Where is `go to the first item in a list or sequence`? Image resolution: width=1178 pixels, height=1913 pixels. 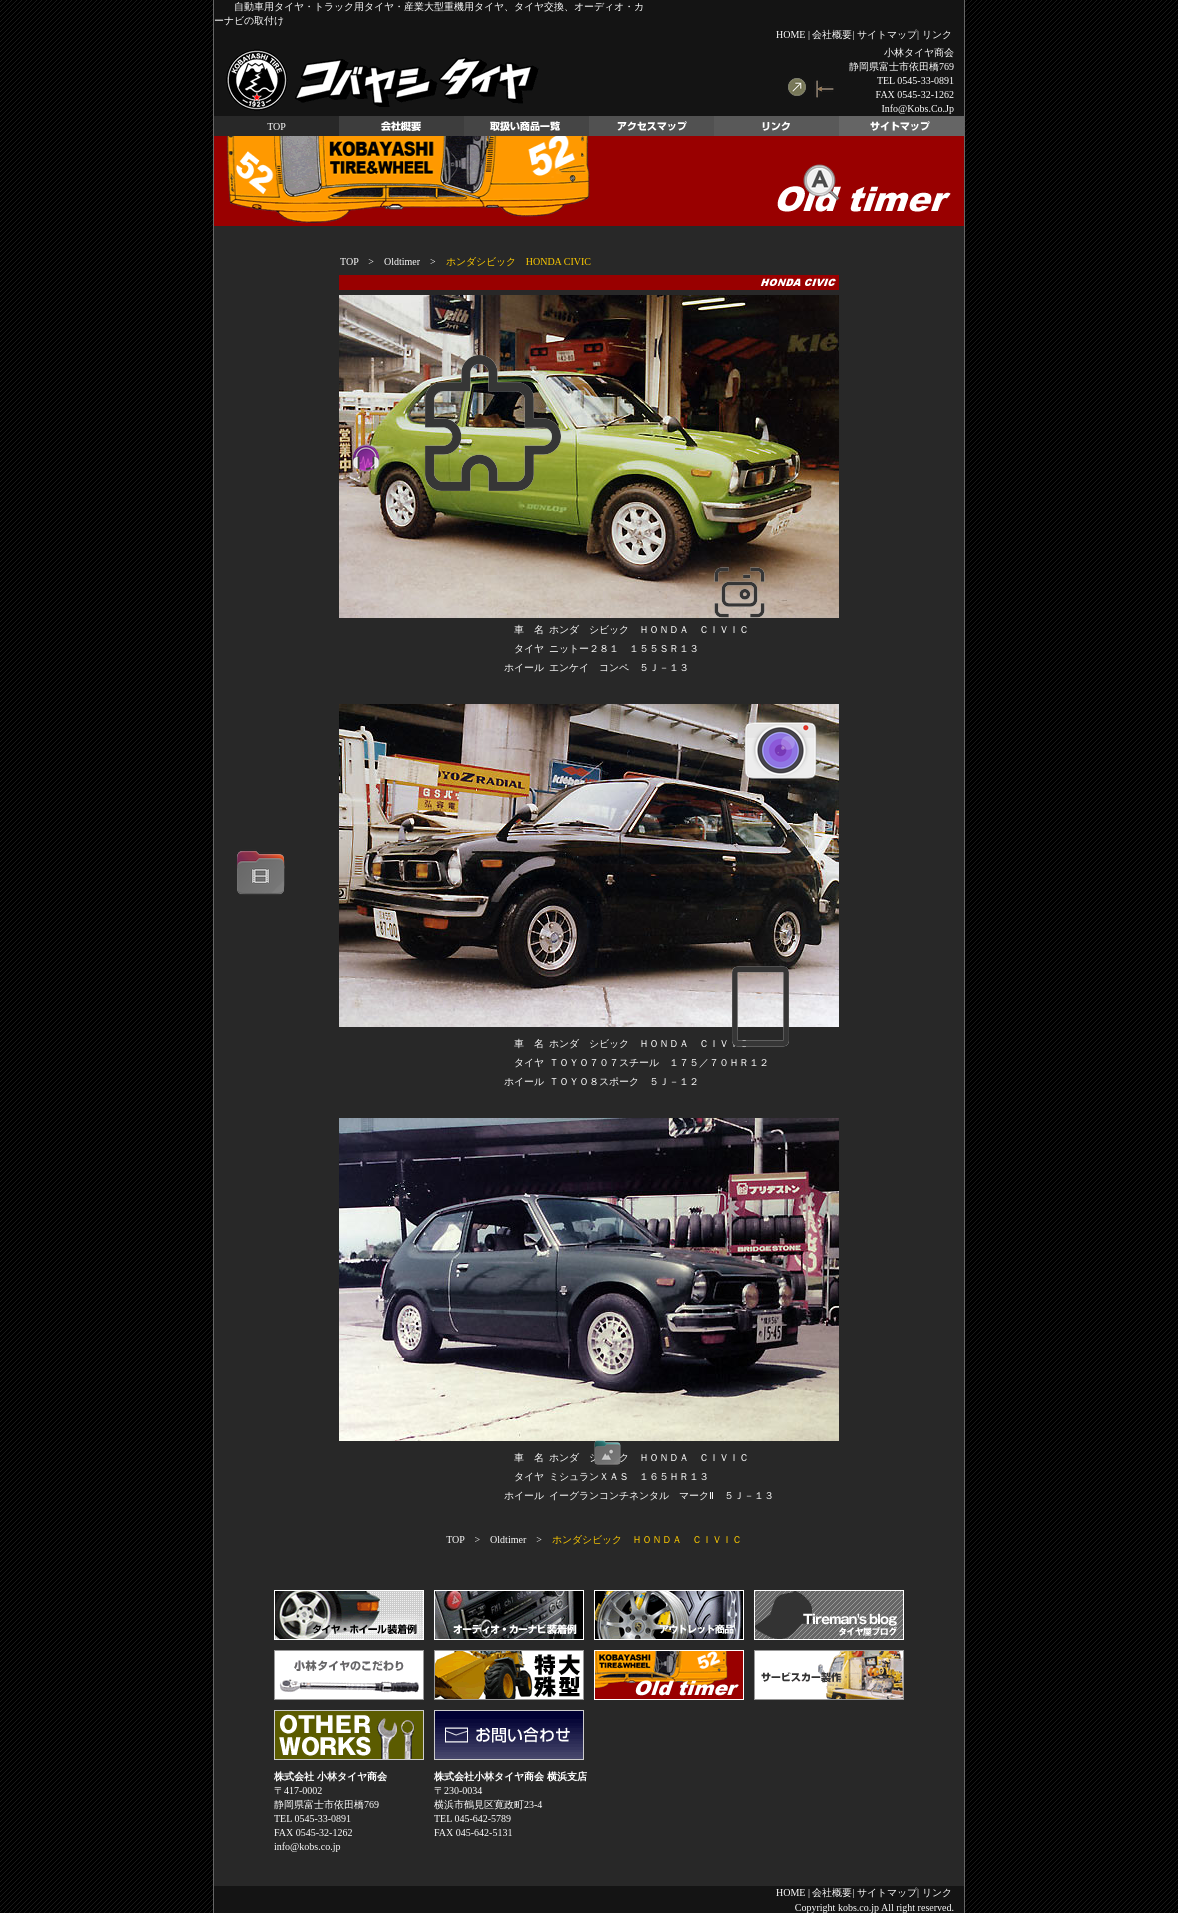 go to the first item in a list or sequence is located at coordinates (825, 89).